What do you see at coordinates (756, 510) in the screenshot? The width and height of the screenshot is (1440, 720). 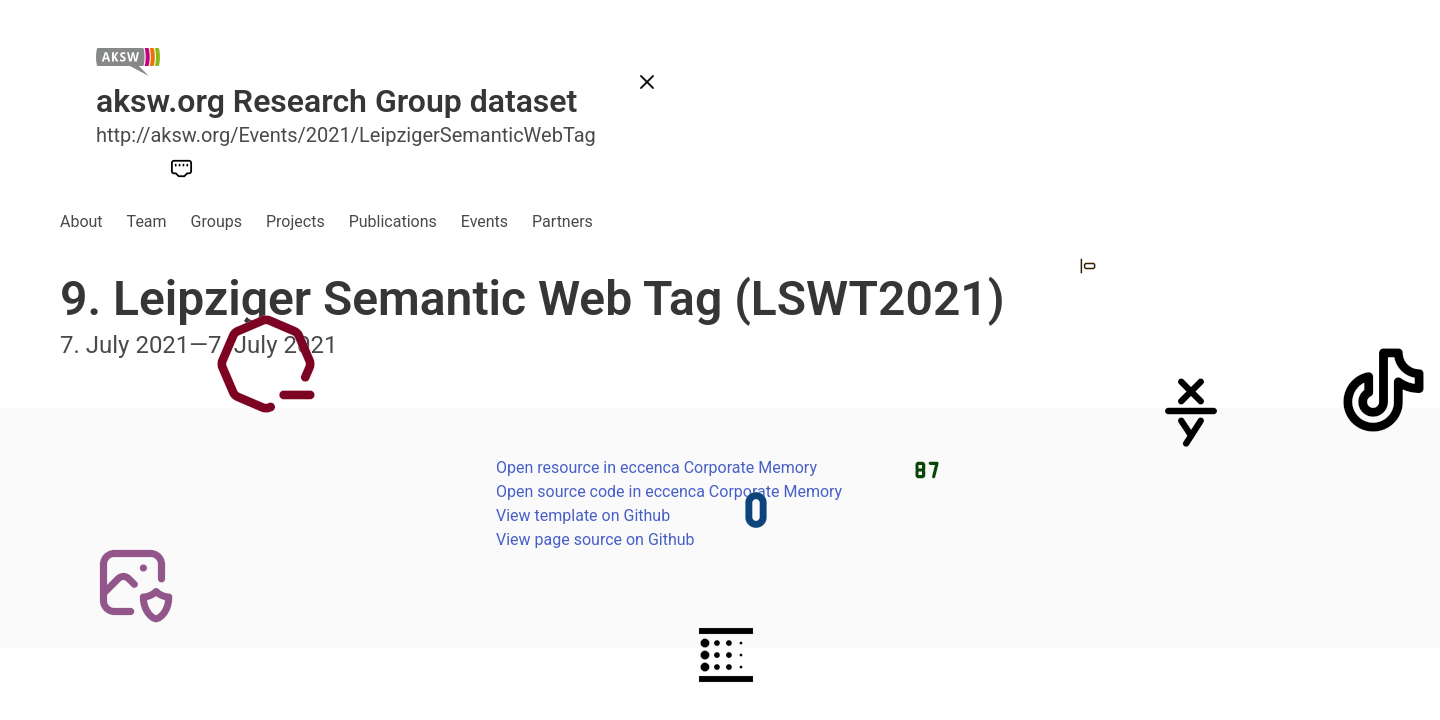 I see `indicates a lowercase letter "o" for text formatting` at bounding box center [756, 510].